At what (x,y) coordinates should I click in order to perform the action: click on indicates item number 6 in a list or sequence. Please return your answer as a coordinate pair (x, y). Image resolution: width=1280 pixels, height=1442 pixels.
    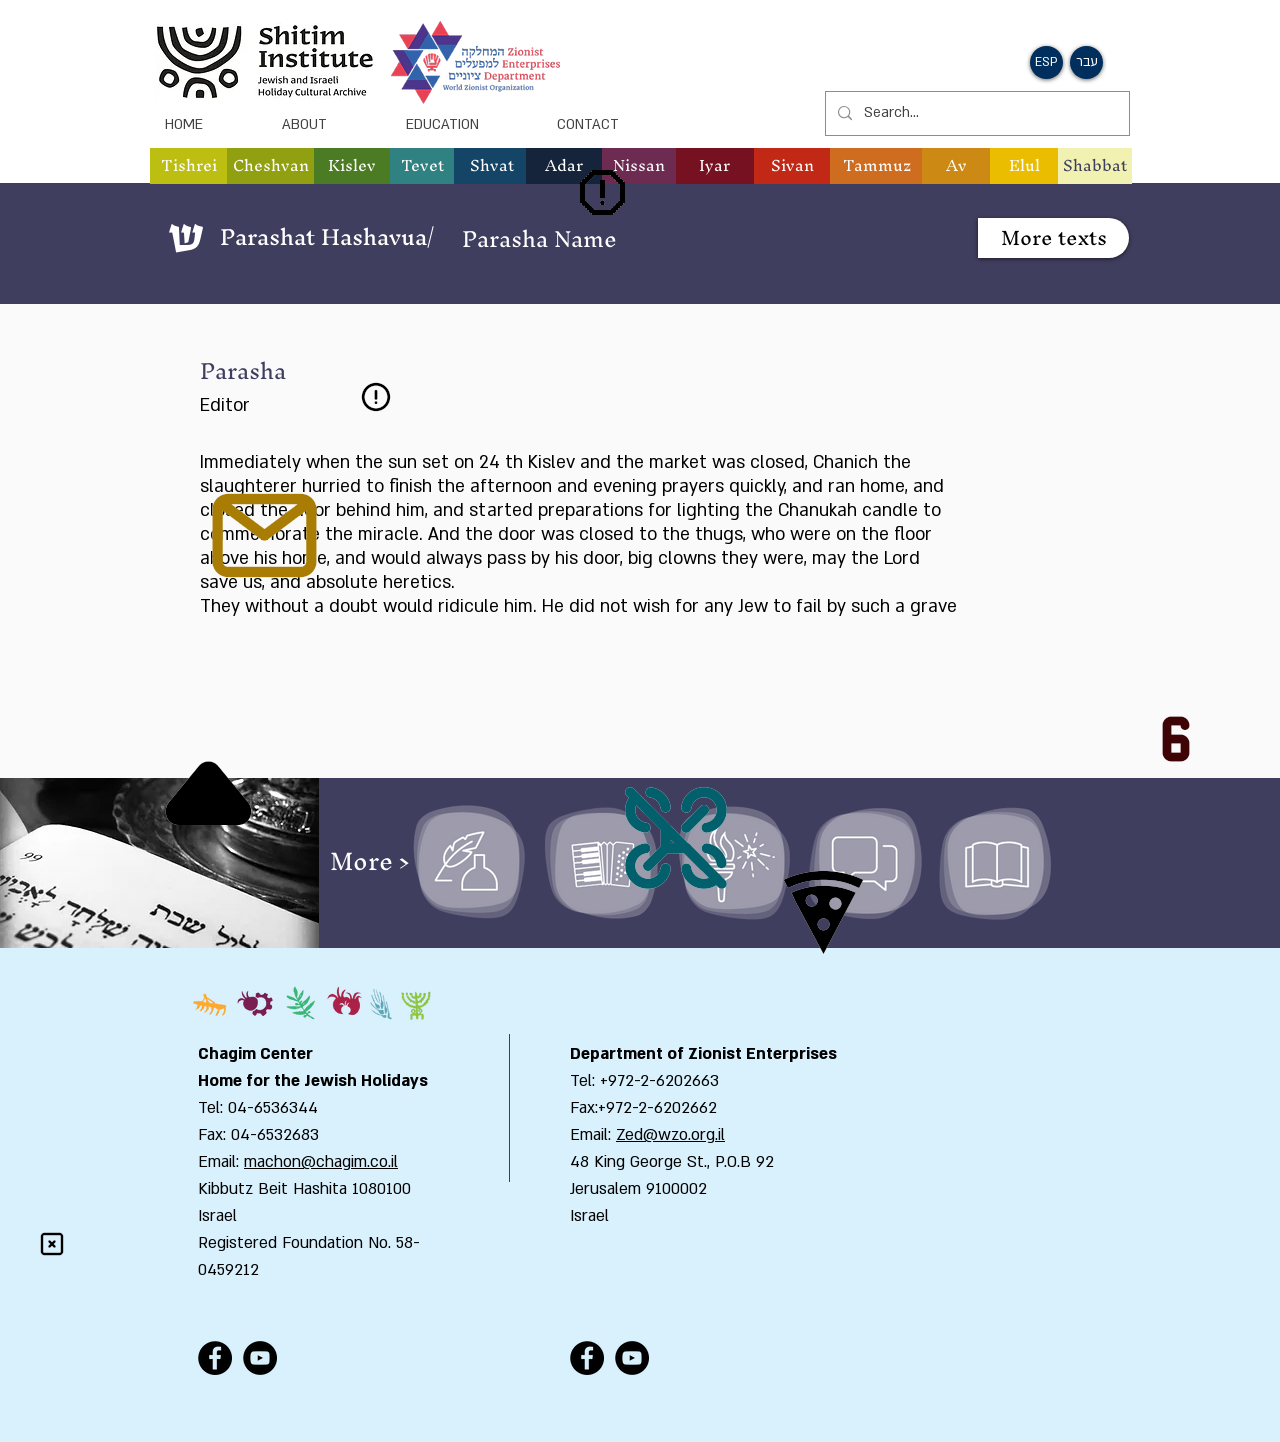
    Looking at the image, I should click on (1176, 739).